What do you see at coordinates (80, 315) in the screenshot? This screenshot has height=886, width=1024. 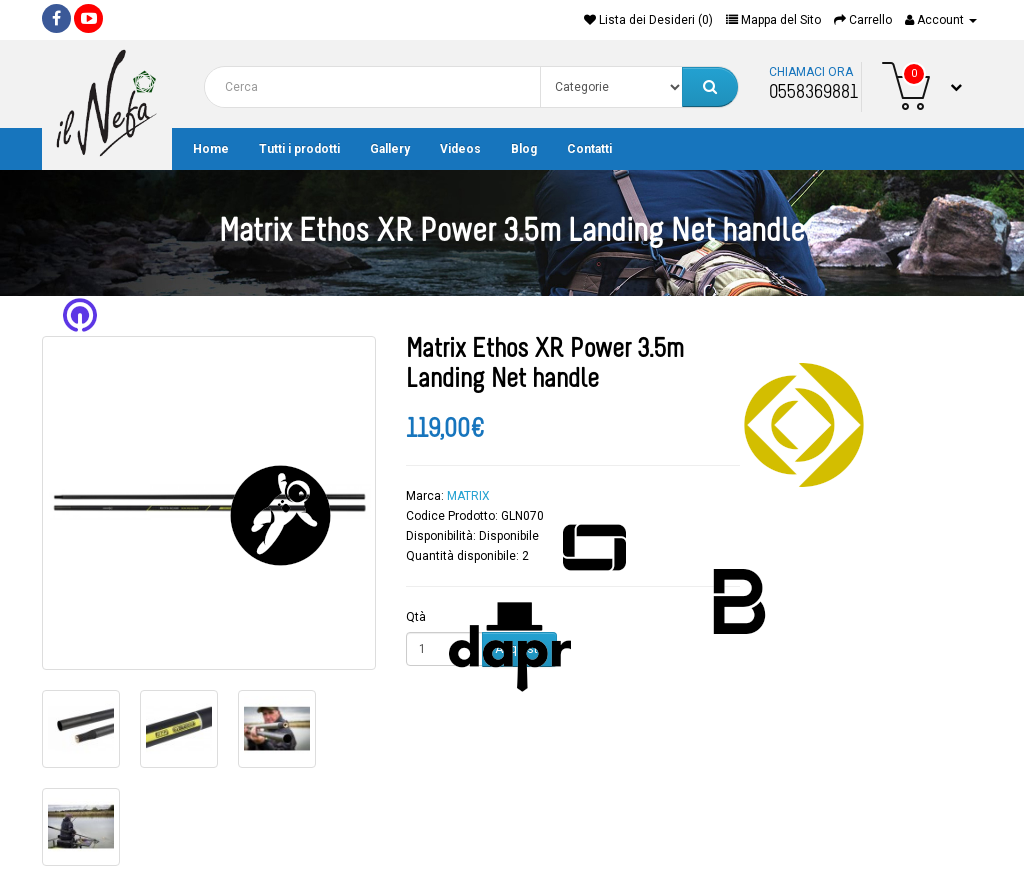 I see `open Qwiklabs learning platform` at bounding box center [80, 315].